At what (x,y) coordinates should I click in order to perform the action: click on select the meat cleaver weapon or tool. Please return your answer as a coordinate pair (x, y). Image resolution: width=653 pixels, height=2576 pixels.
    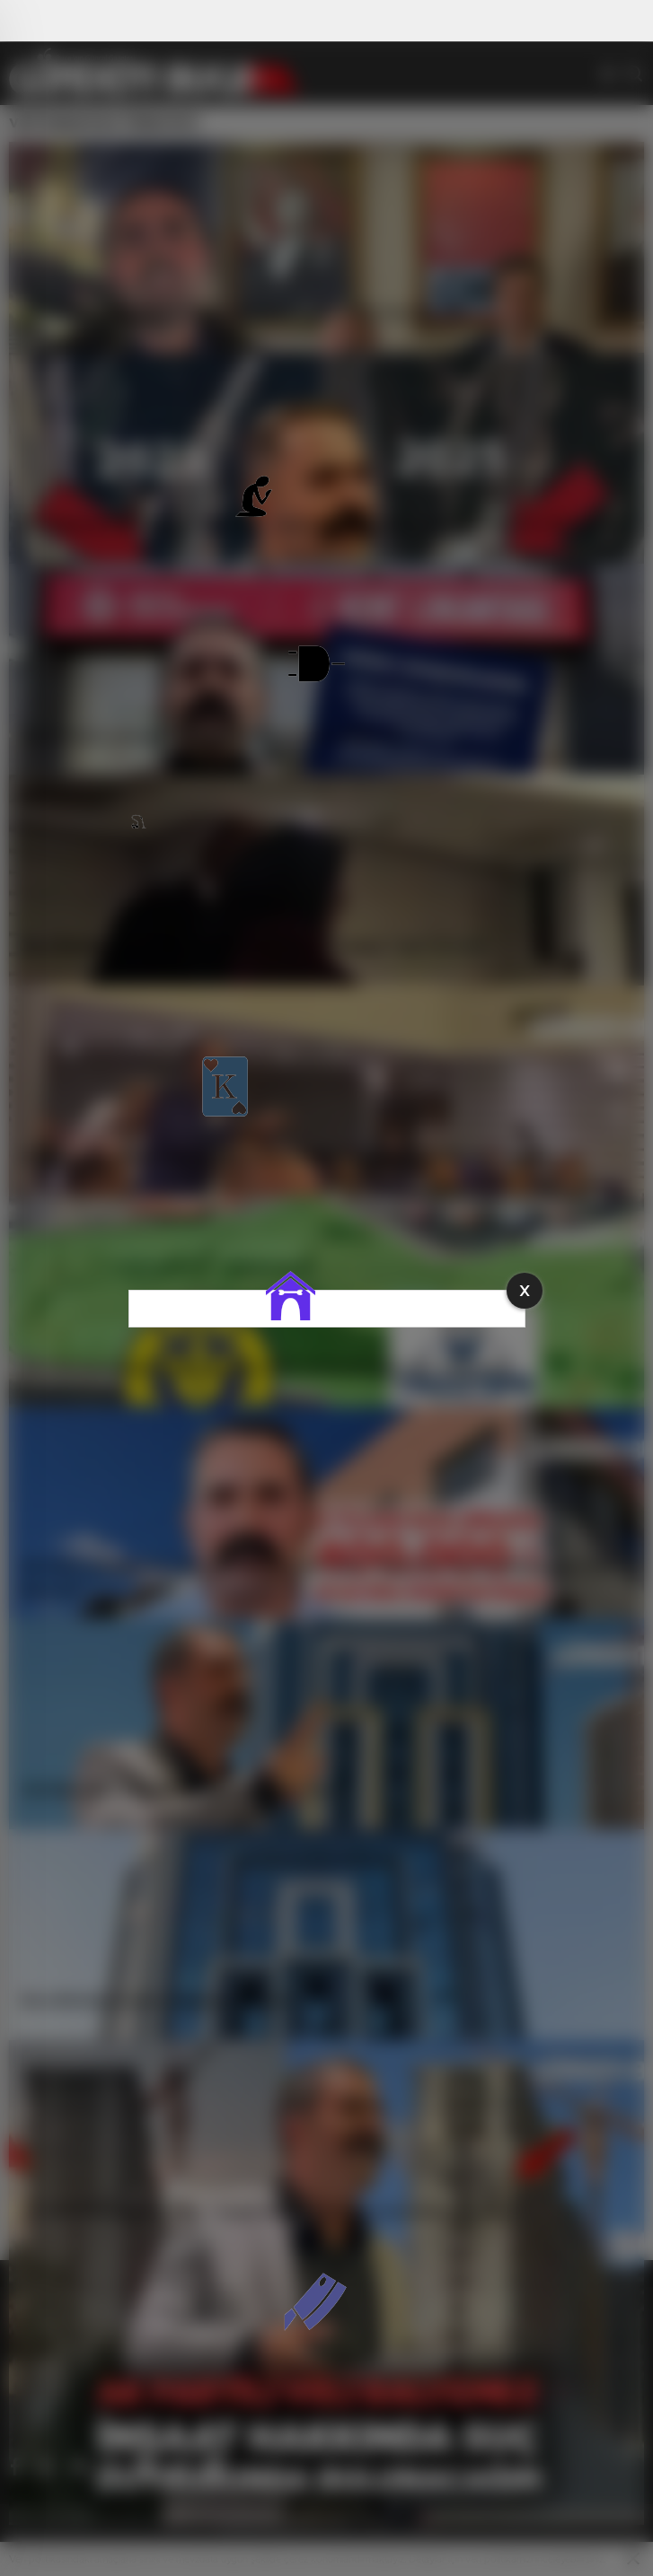
    Looking at the image, I should click on (315, 2303).